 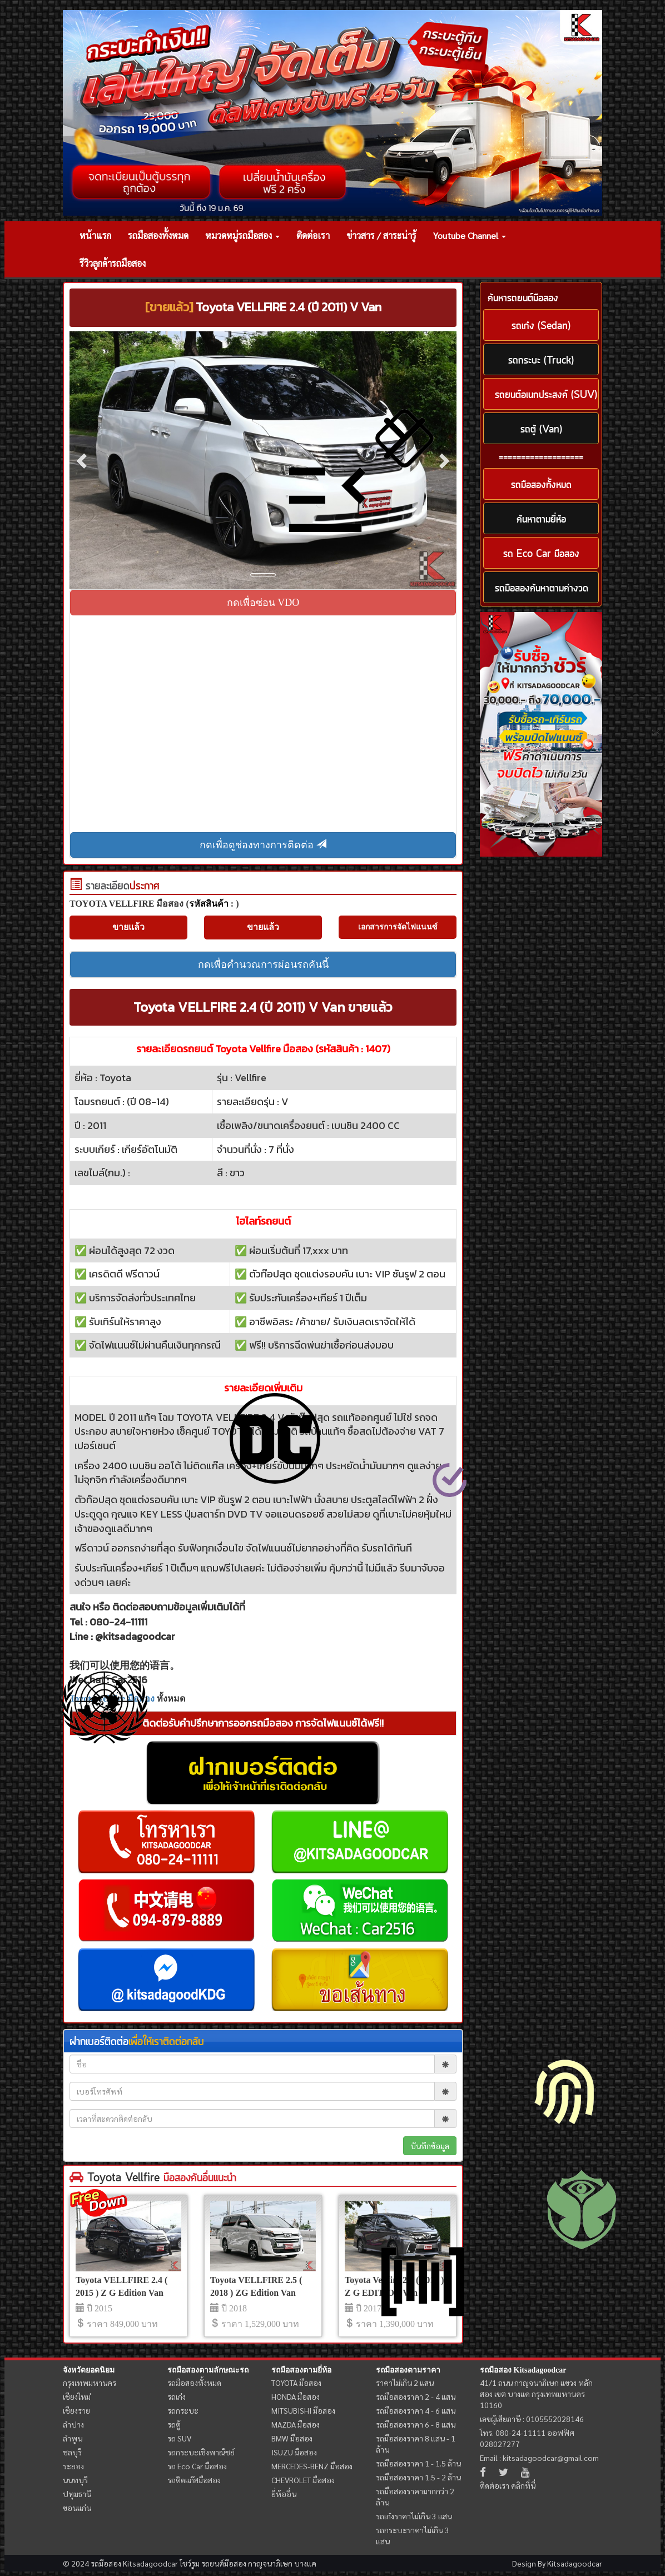 I want to click on DC Entertainment logo, so click(x=275, y=1438).